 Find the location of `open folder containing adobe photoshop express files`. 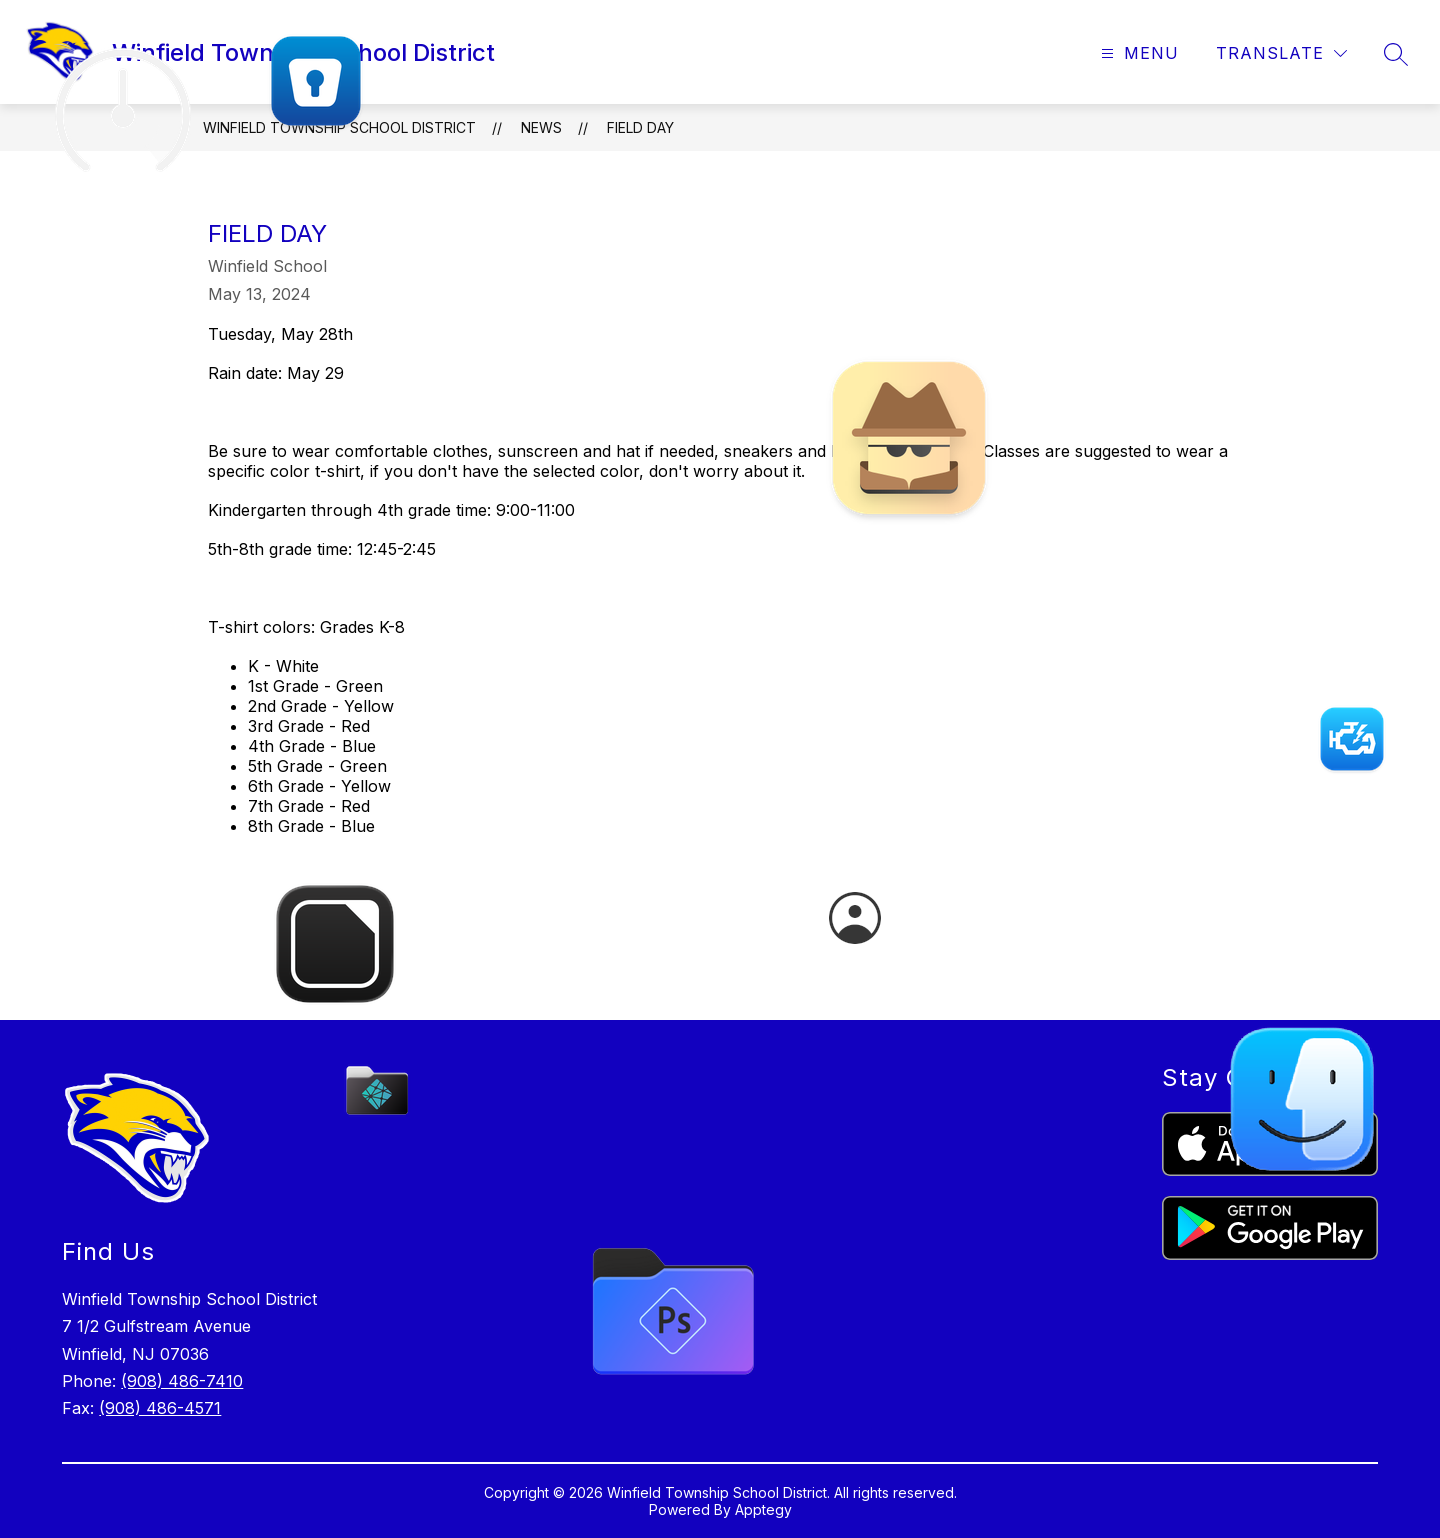

open folder containing adobe photoshop express files is located at coordinates (672, 1315).